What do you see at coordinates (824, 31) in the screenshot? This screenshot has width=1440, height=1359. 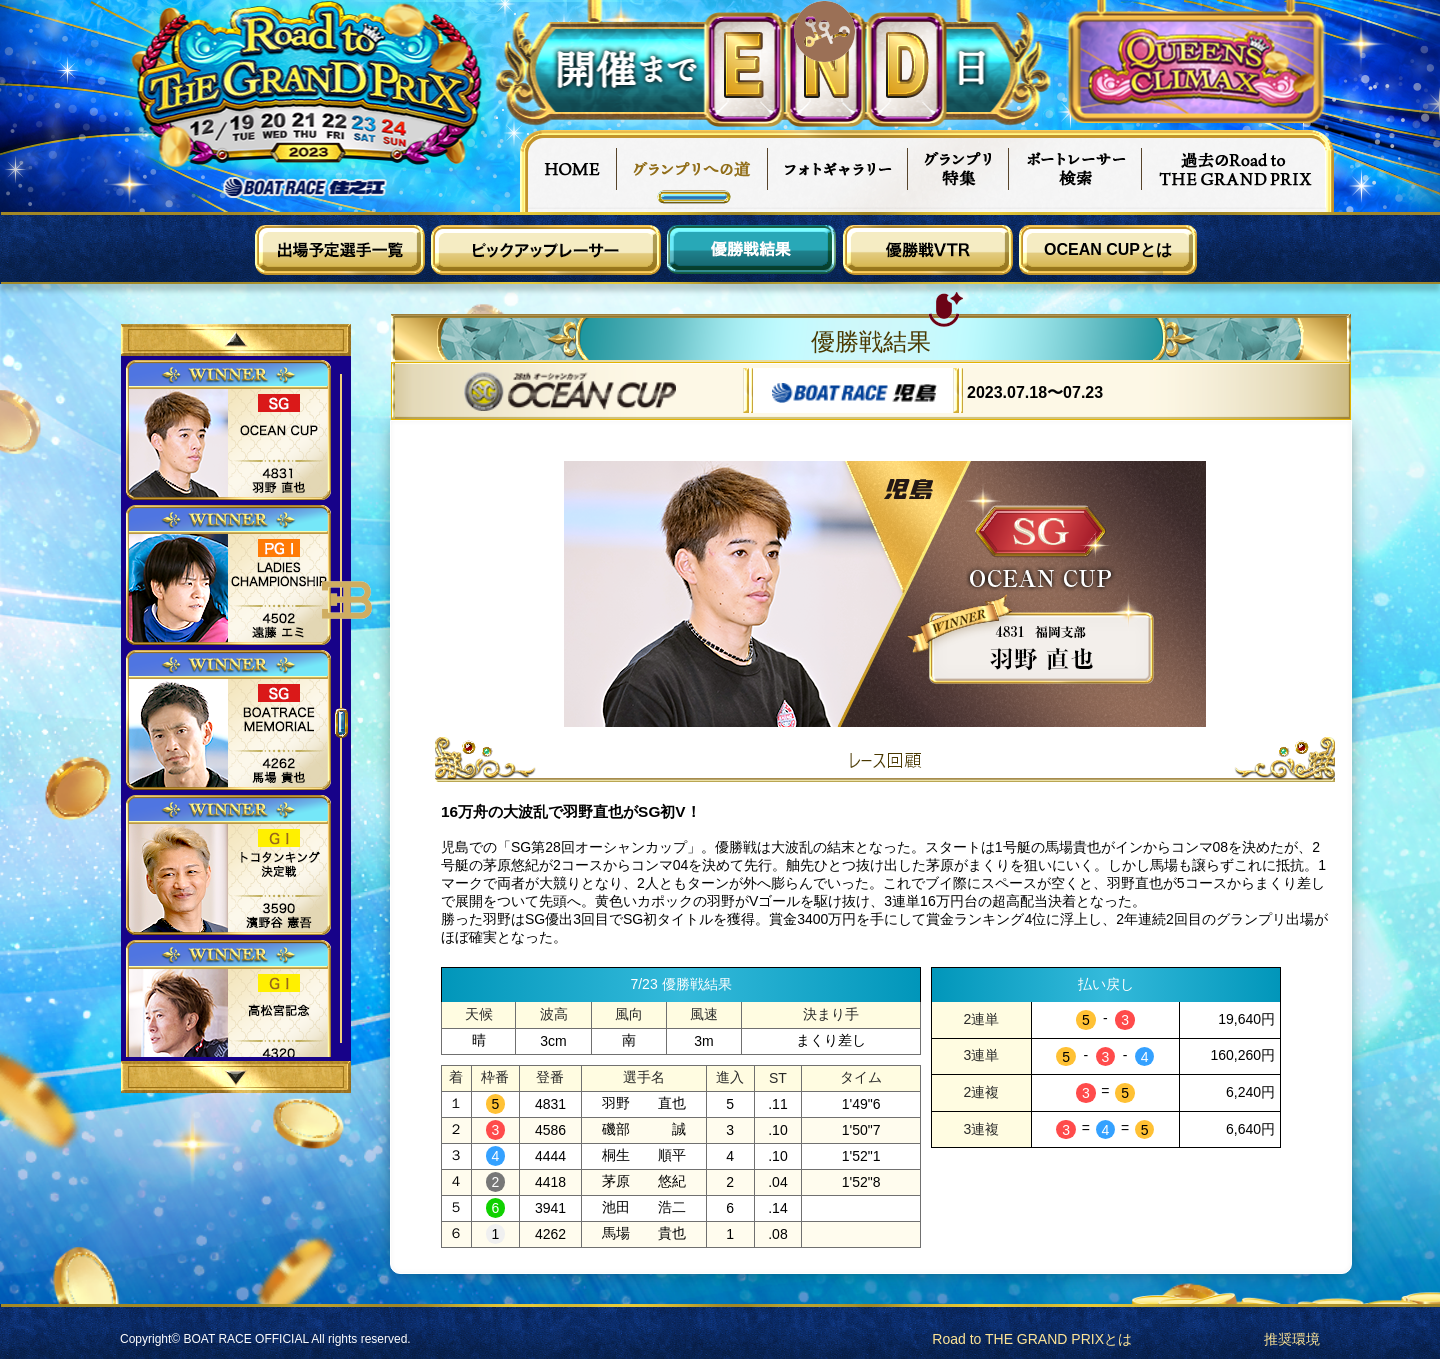 I see `open namuwiki website` at bounding box center [824, 31].